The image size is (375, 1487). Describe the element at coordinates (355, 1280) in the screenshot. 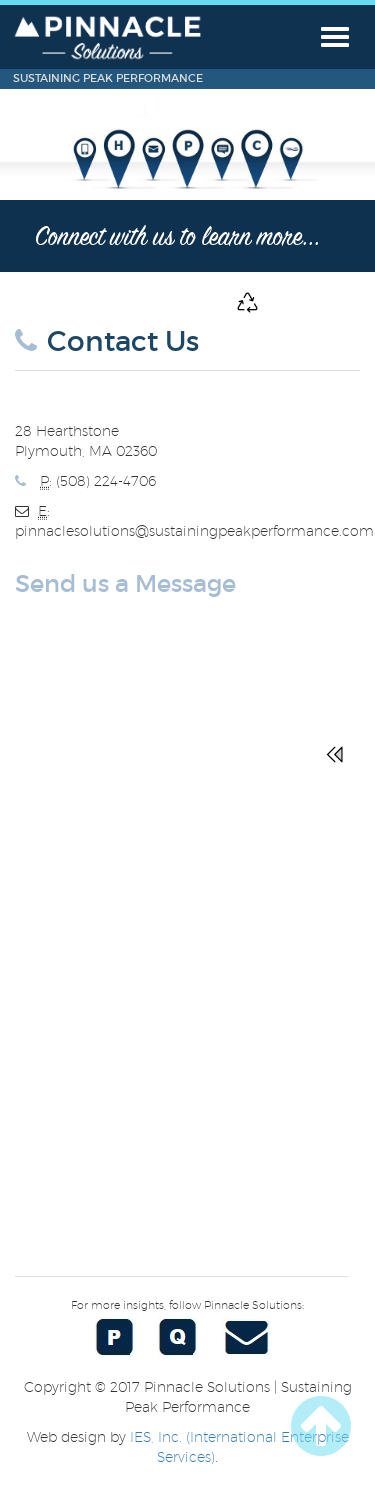

I see `undo or go back to previous action` at that location.